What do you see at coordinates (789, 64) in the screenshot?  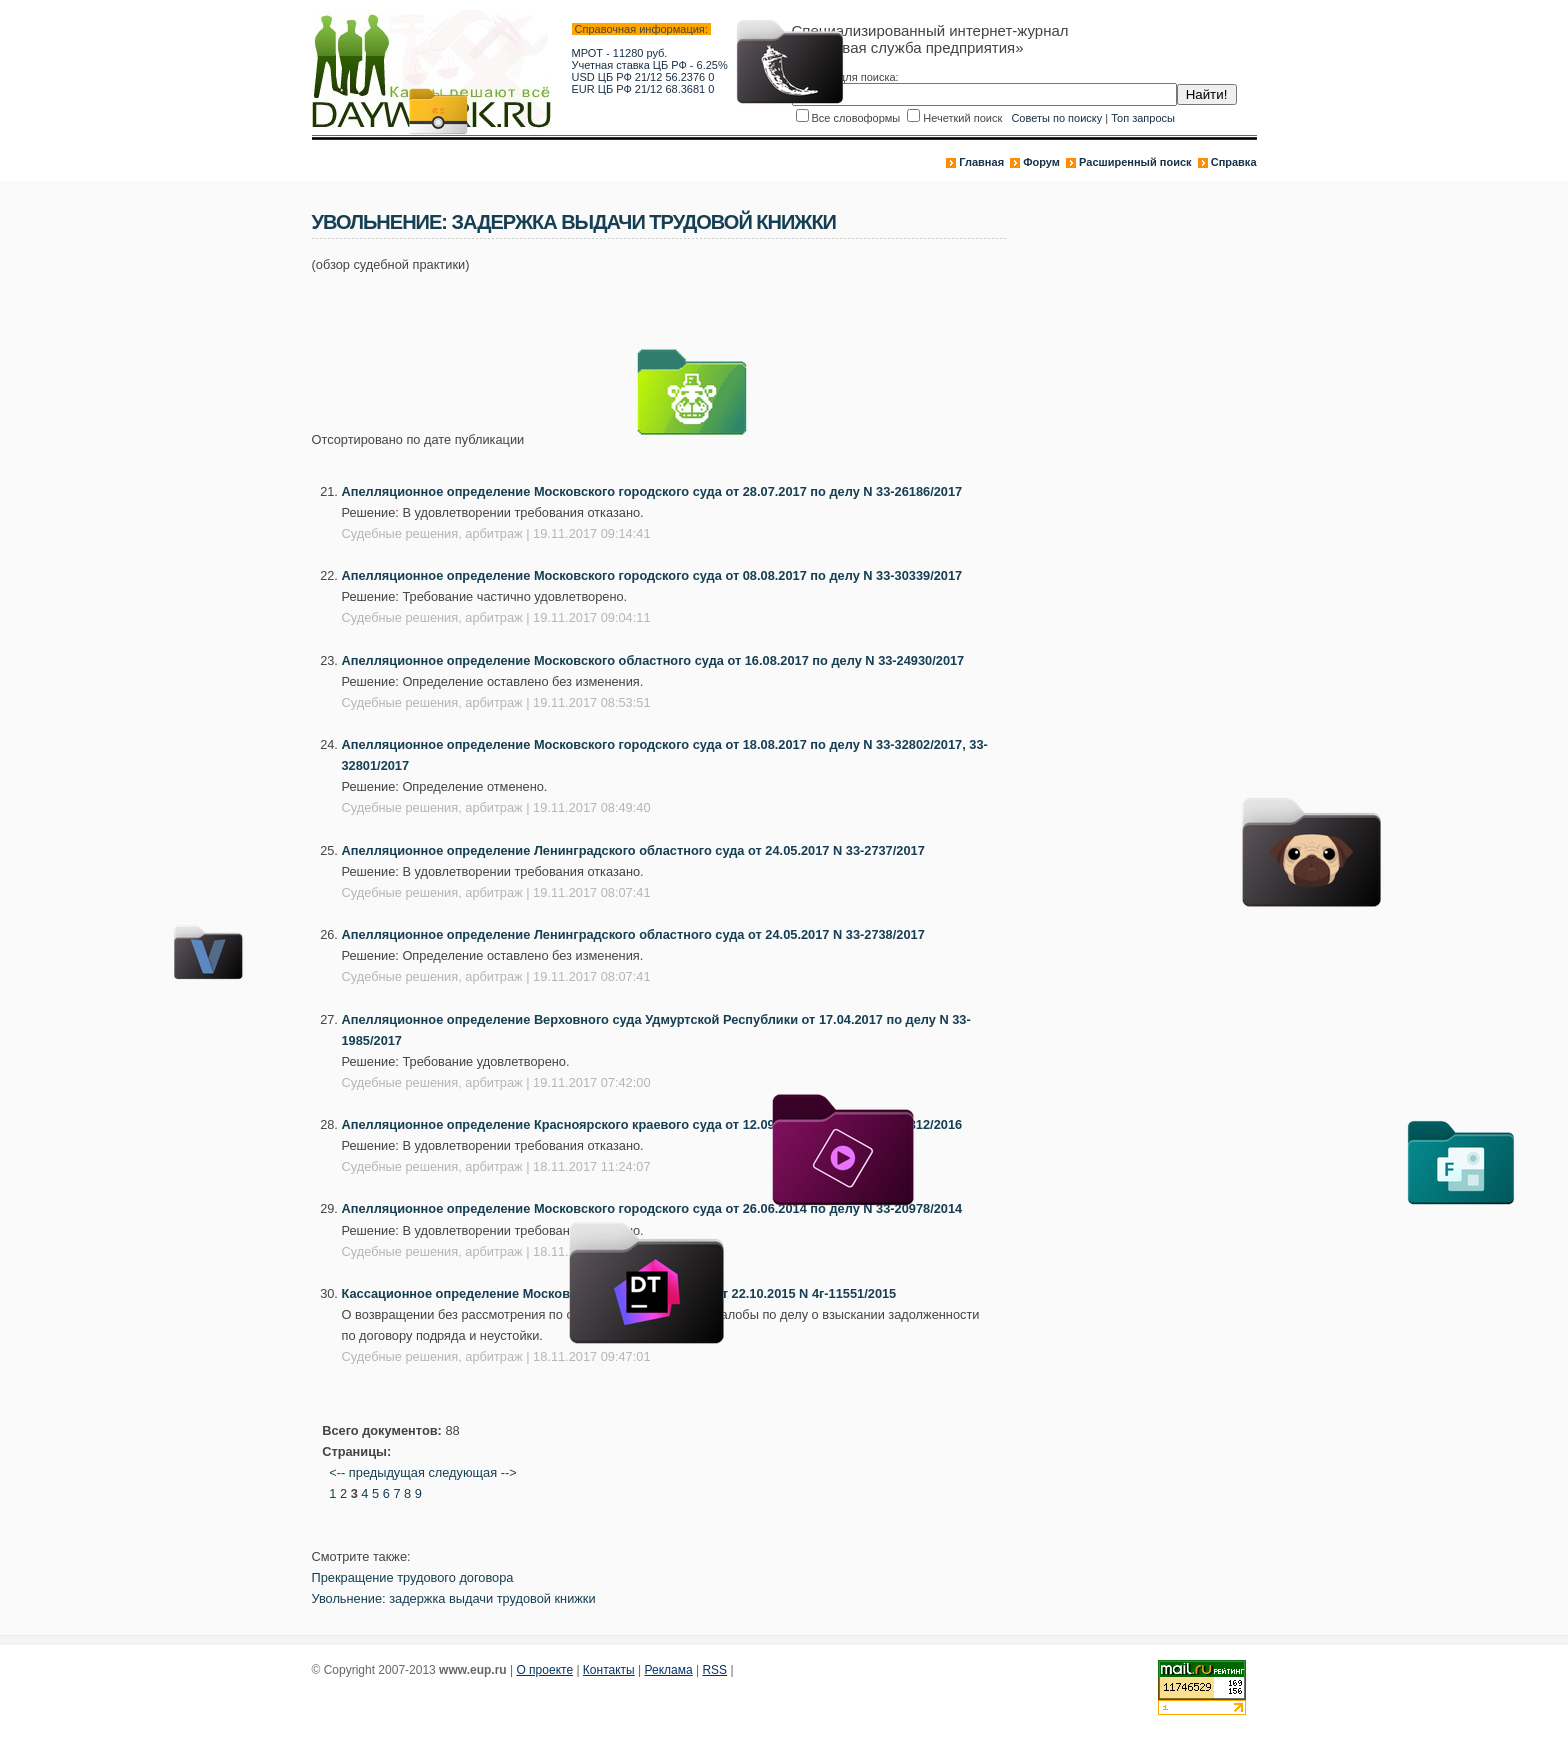 I see `open folder containing lab or experiment files` at bounding box center [789, 64].